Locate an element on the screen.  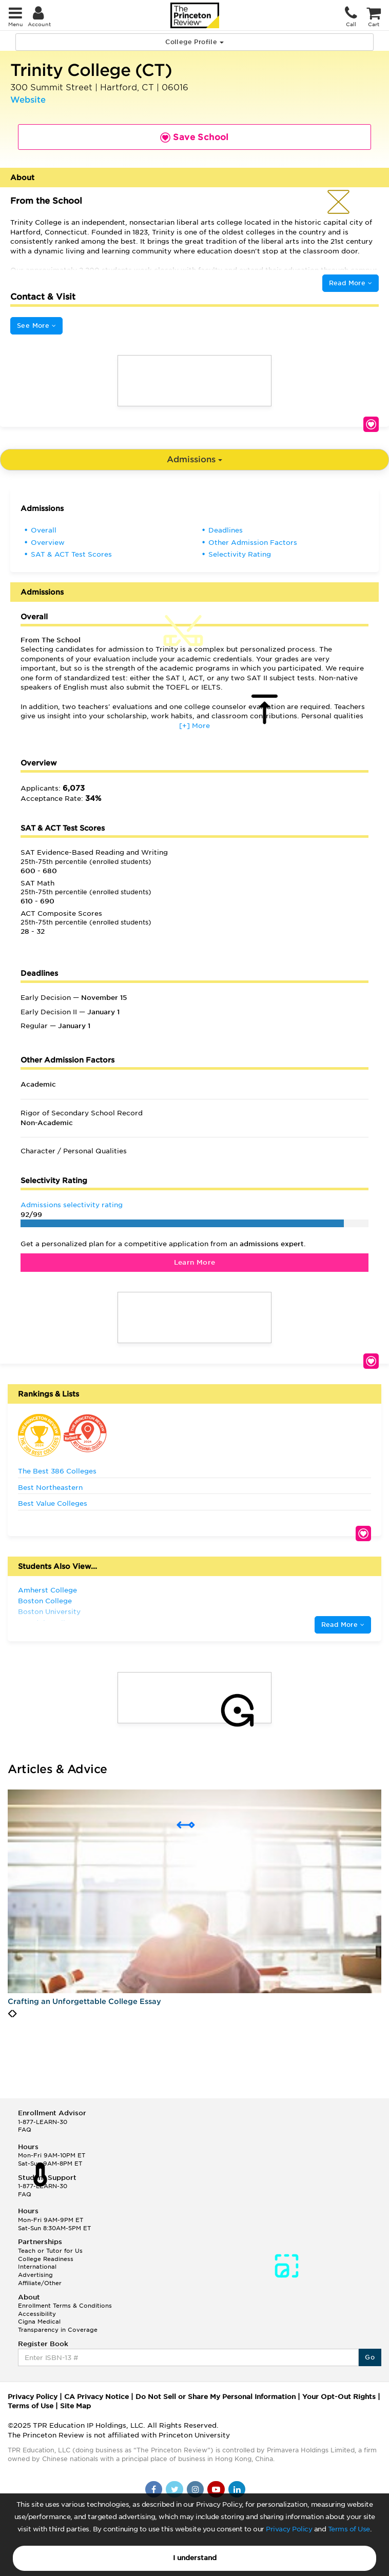
indicates high temperature reading is located at coordinates (40, 2174).